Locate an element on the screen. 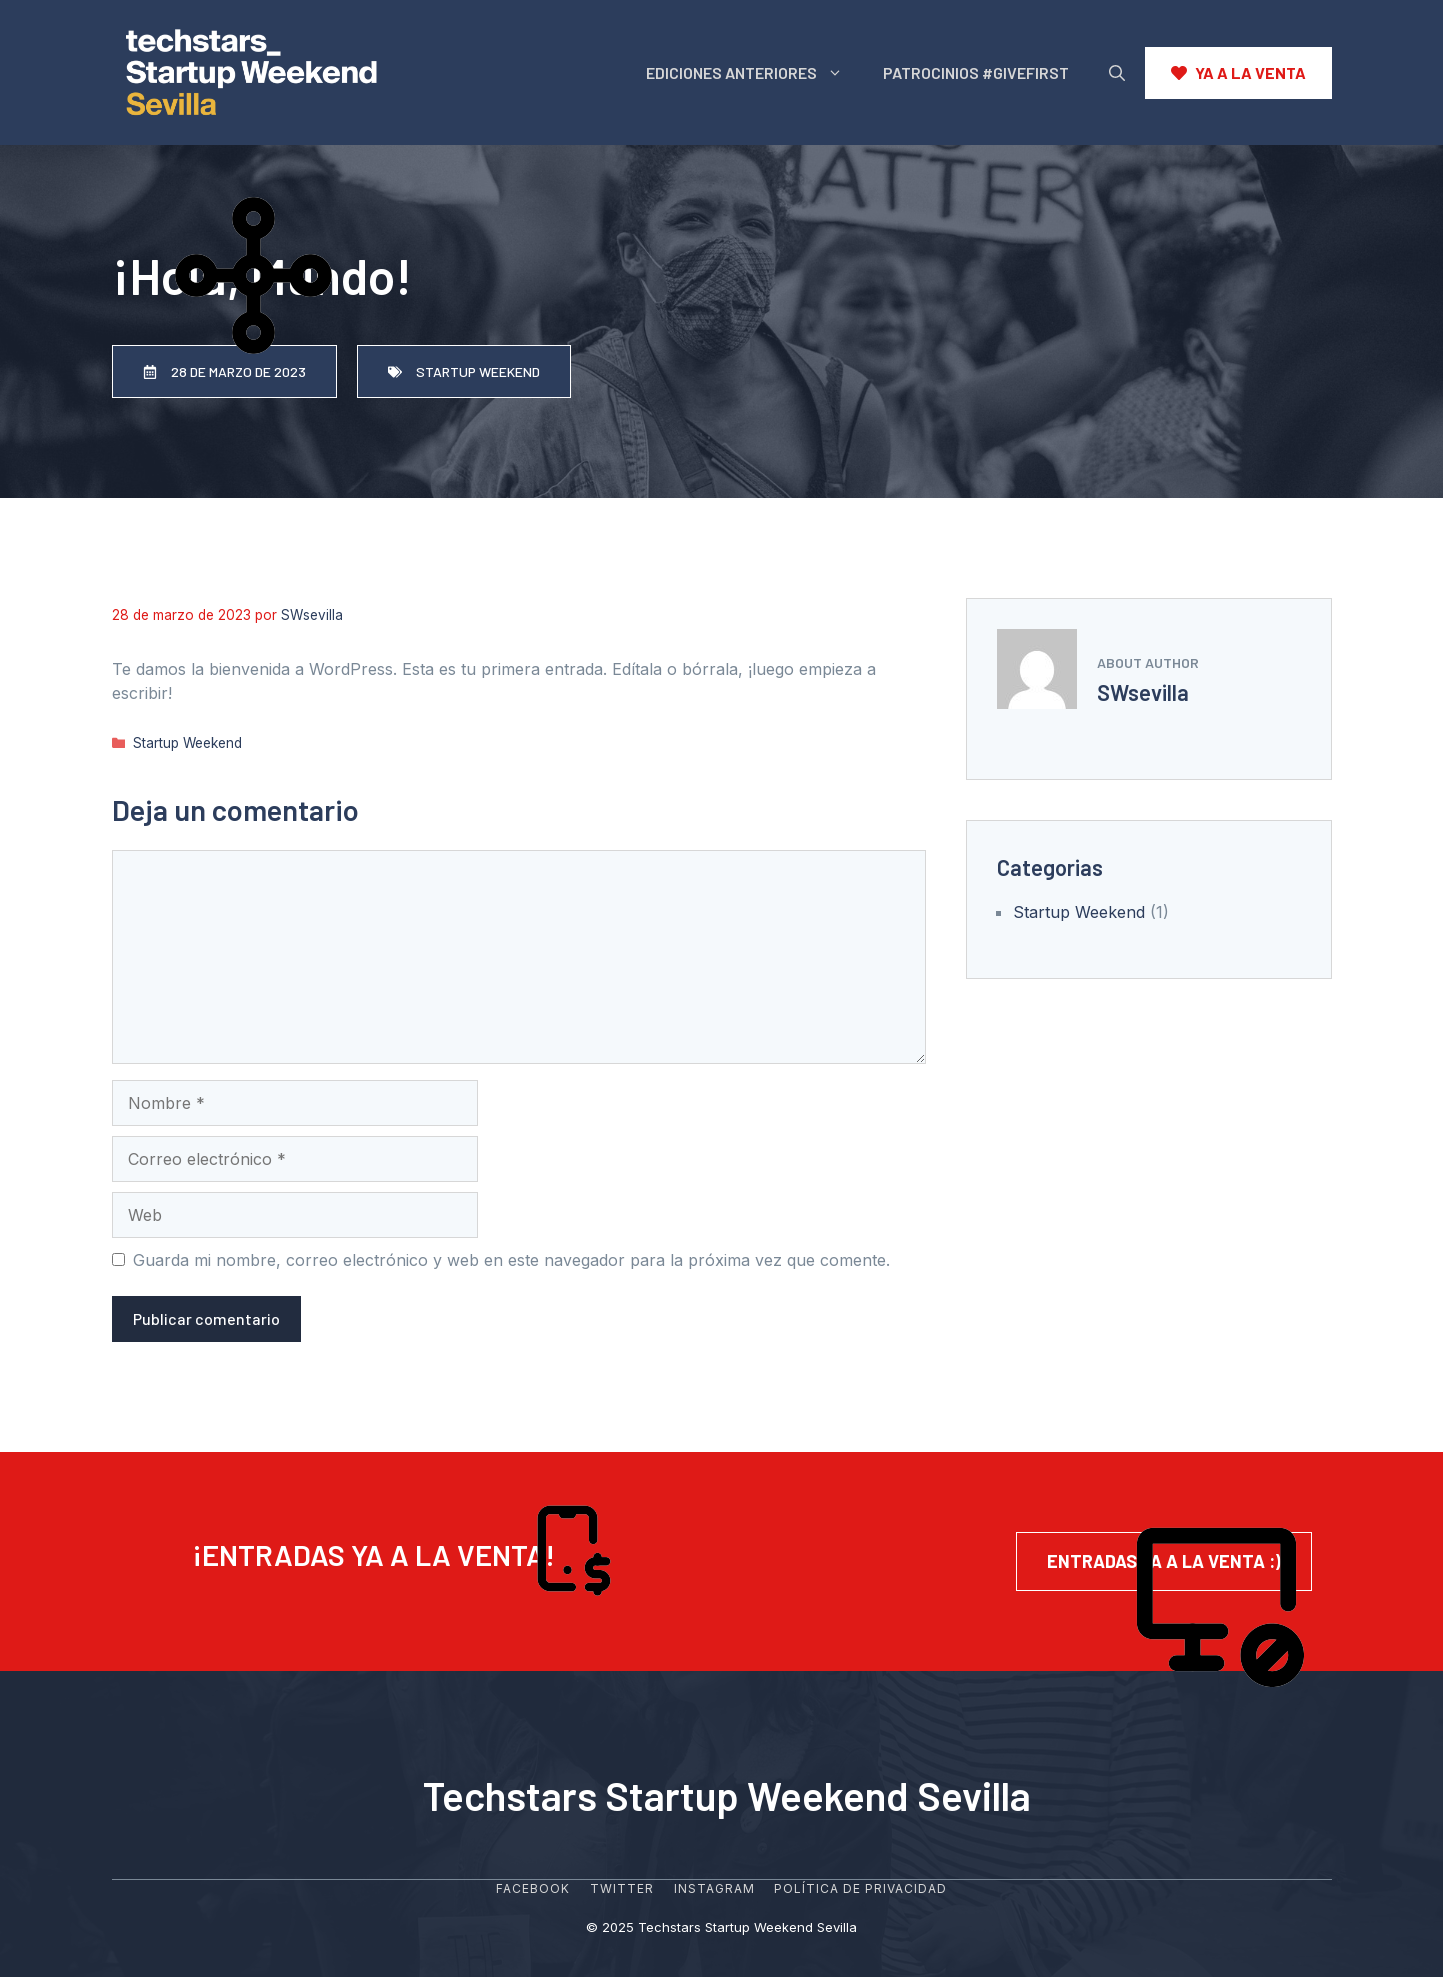  view star network topology is located at coordinates (253, 275).